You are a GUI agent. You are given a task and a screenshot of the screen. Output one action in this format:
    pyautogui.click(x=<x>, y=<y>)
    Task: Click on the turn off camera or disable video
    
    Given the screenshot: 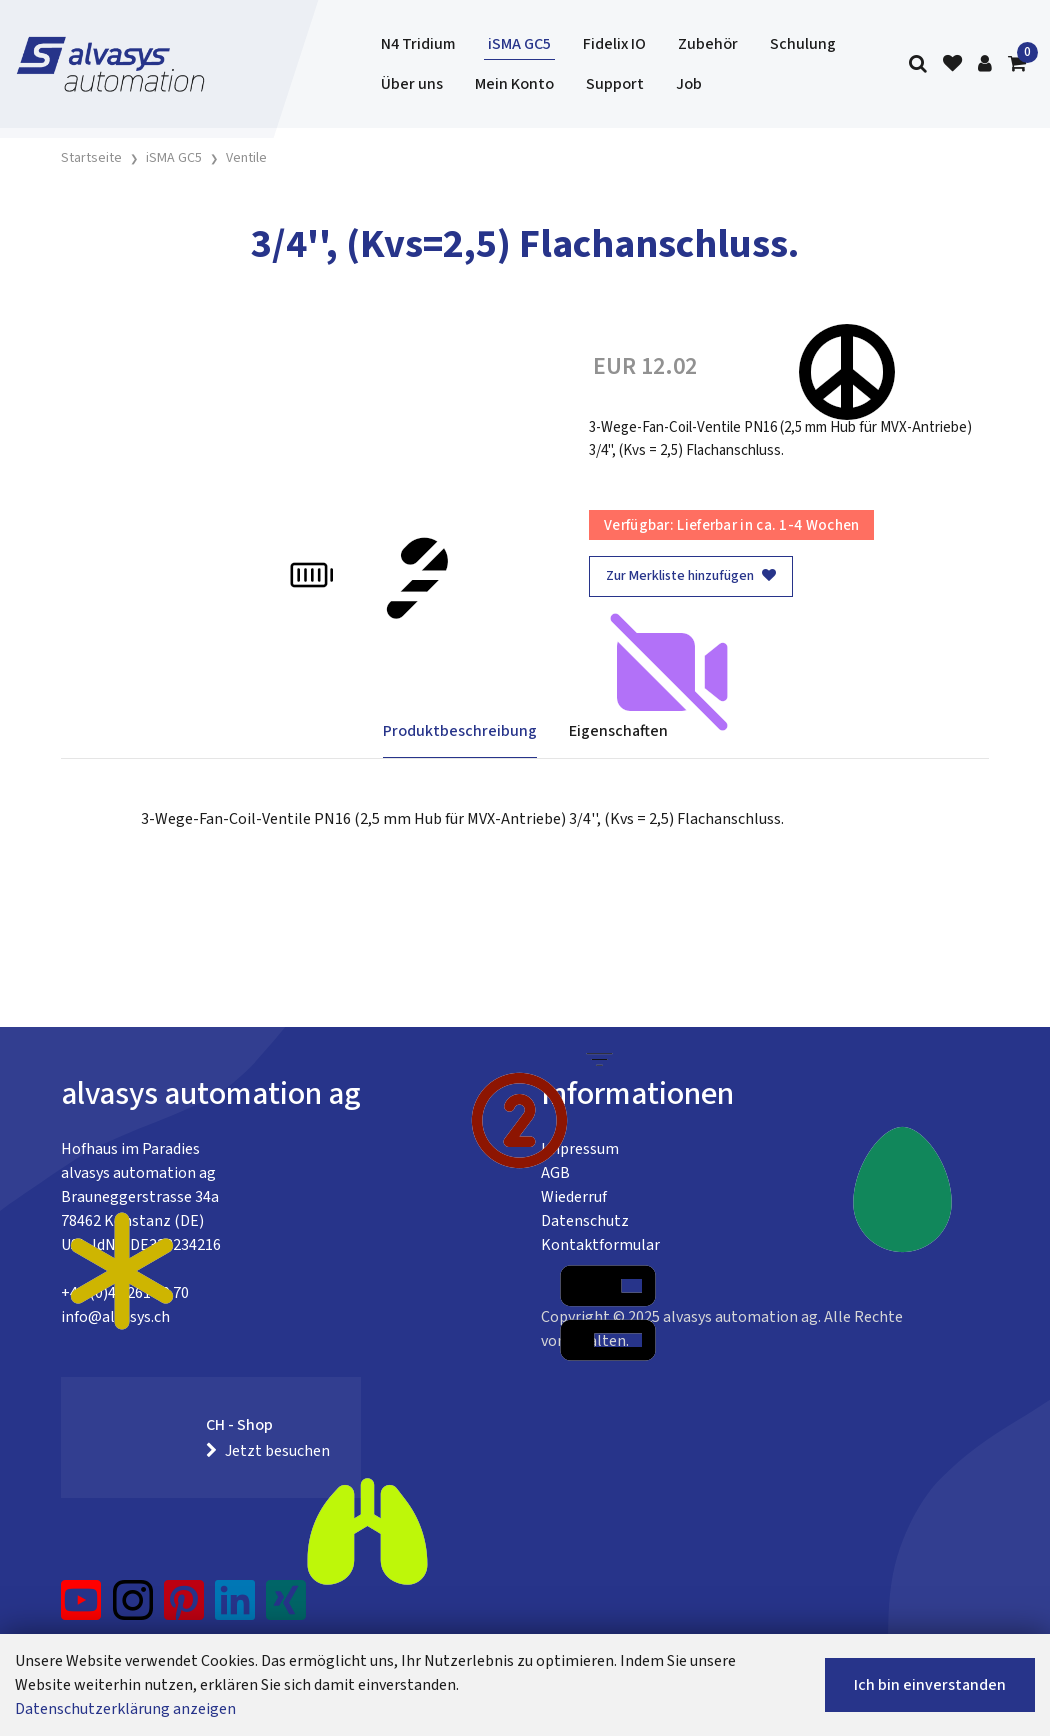 What is the action you would take?
    pyautogui.click(x=669, y=672)
    